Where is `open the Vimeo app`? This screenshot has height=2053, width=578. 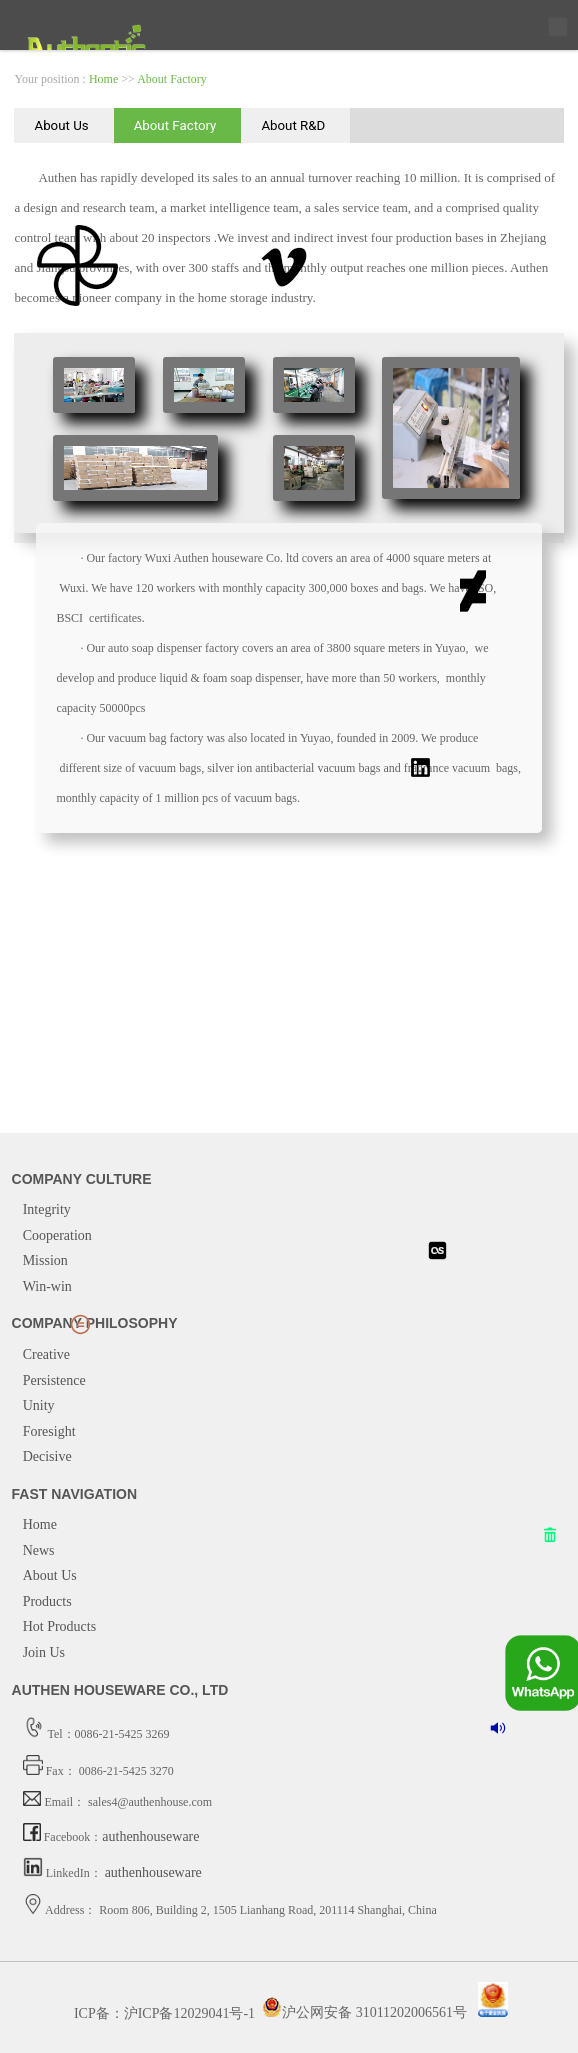 open the Vimeo app is located at coordinates (284, 267).